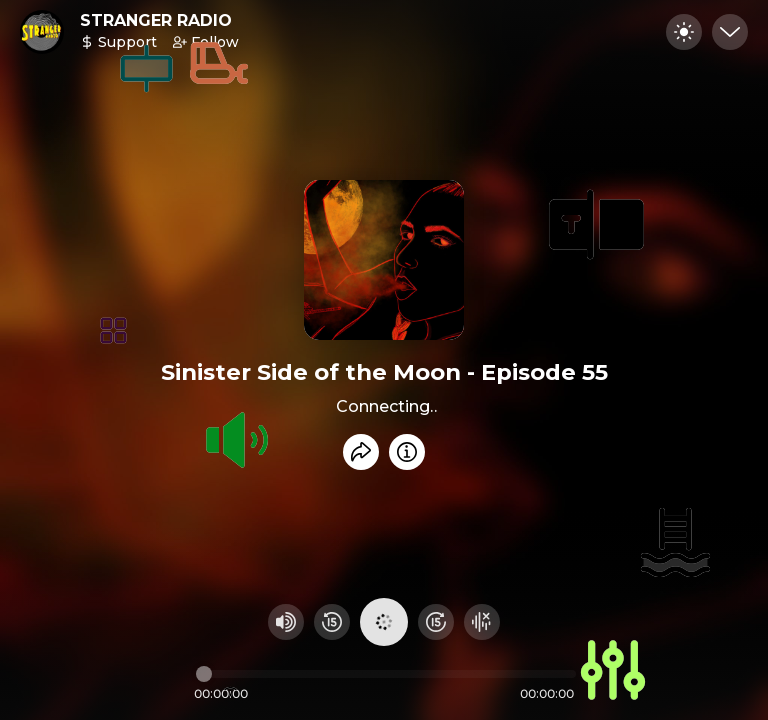  Describe the element at coordinates (613, 670) in the screenshot. I see `adjust settings or preferences` at that location.